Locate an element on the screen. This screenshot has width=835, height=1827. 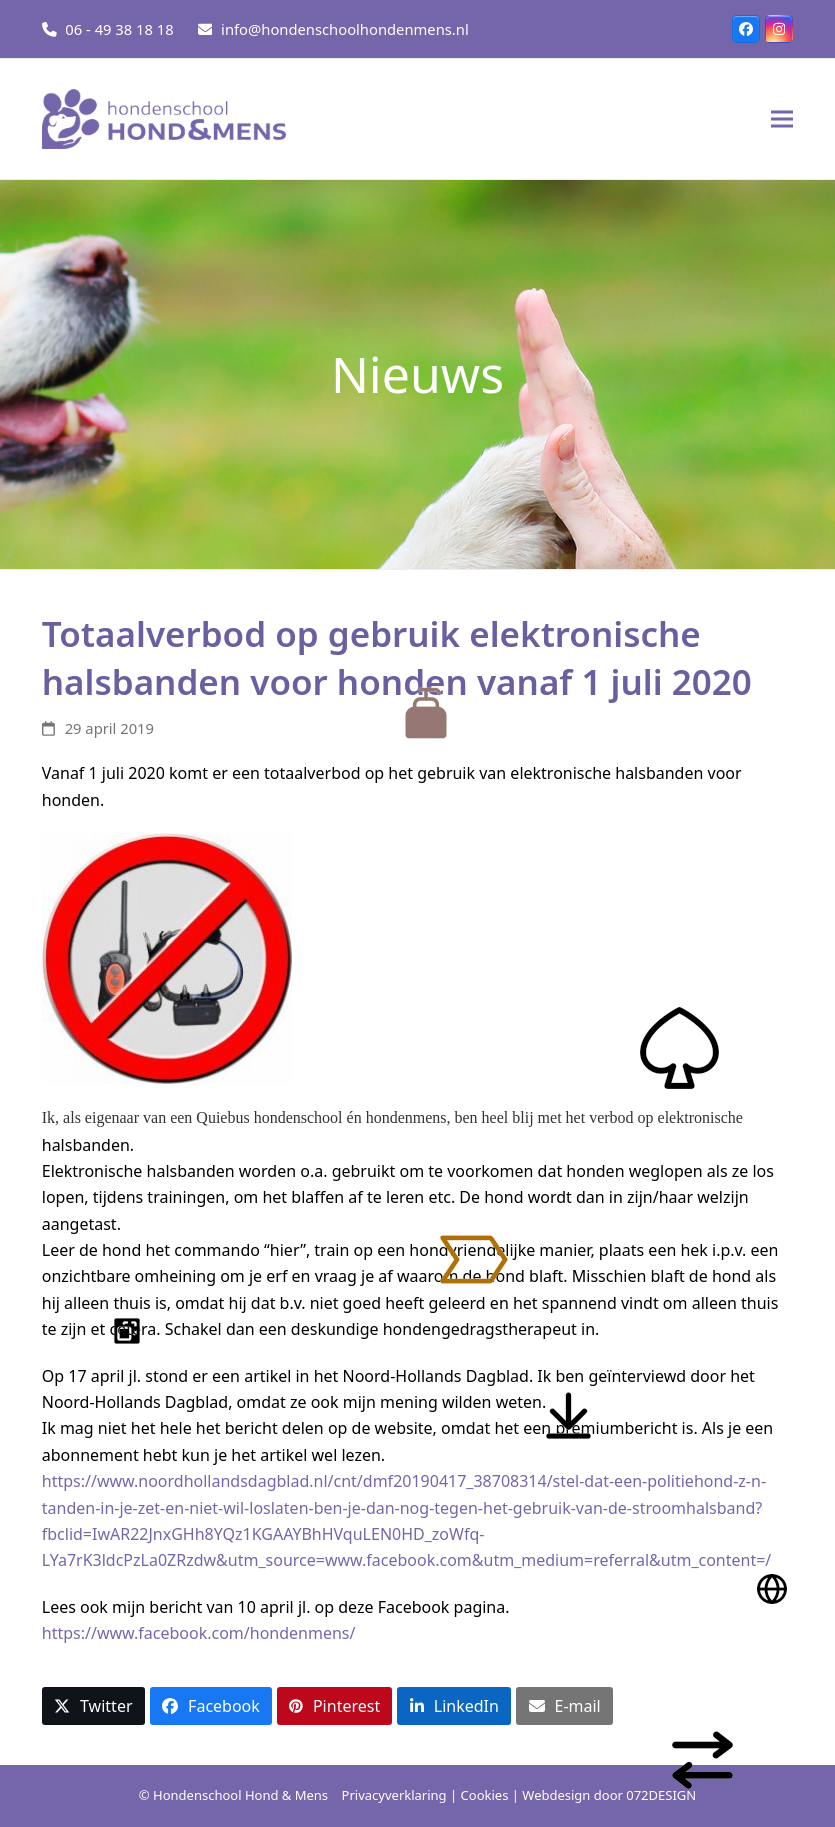
swap or exchange items is located at coordinates (702, 1758).